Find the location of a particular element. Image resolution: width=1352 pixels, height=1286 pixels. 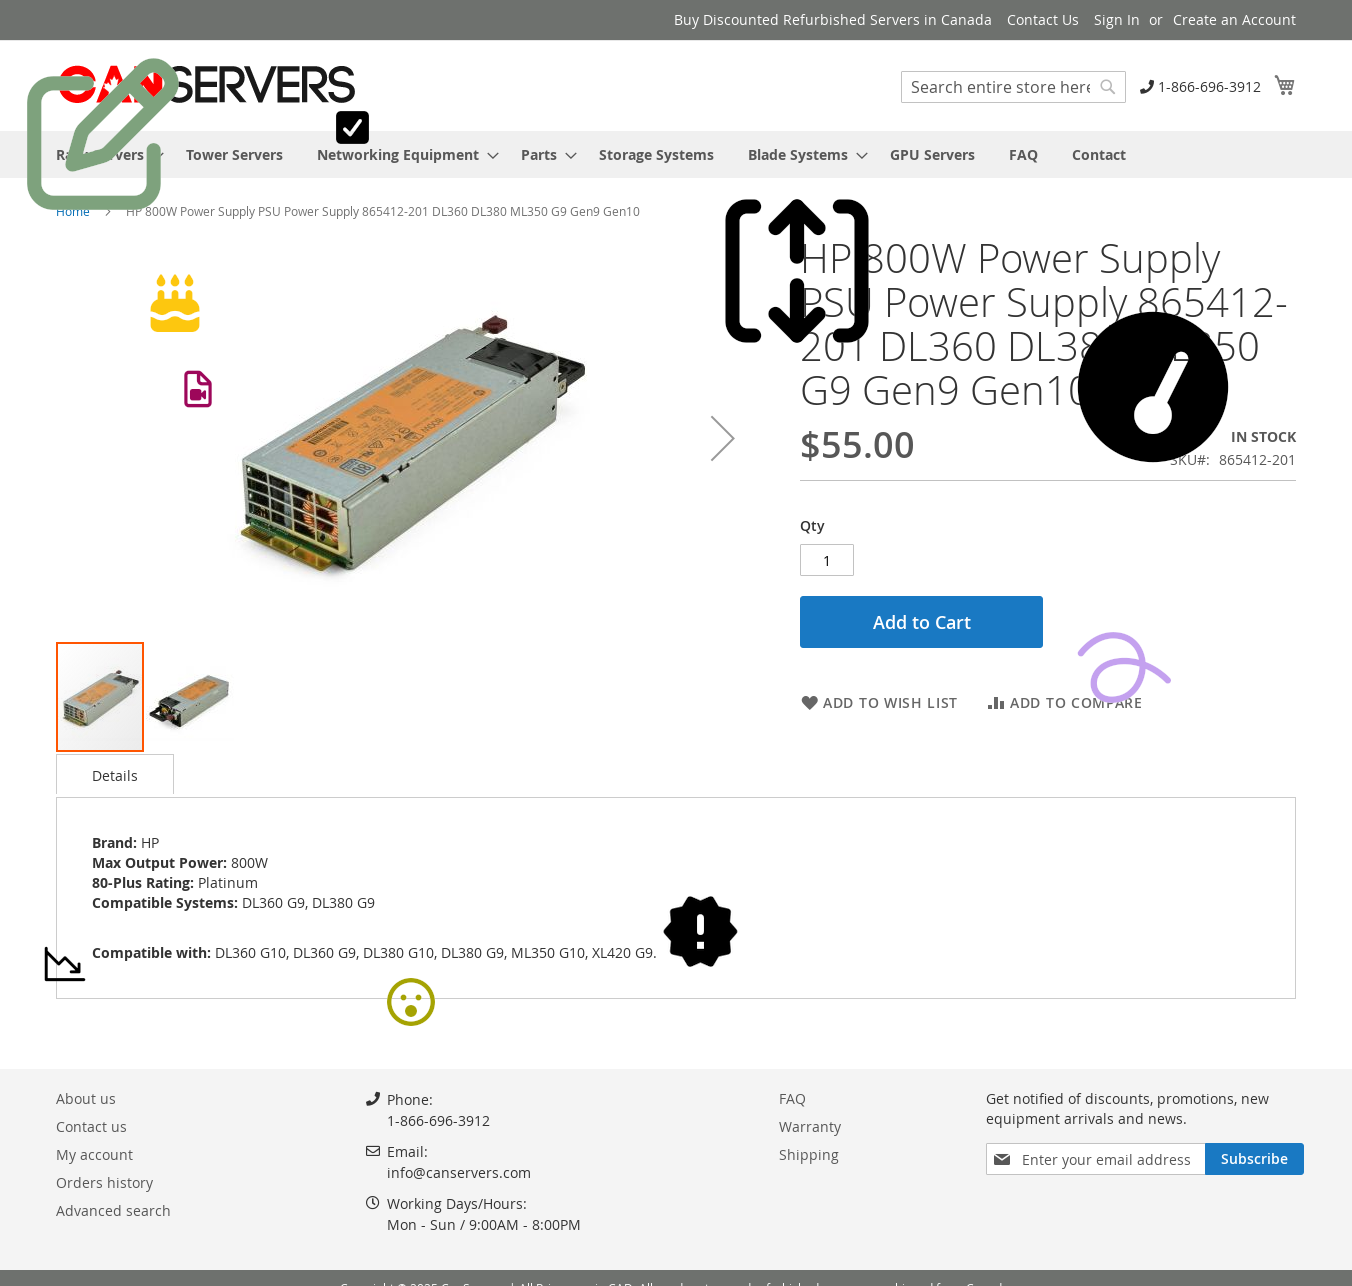

view video file is located at coordinates (198, 389).